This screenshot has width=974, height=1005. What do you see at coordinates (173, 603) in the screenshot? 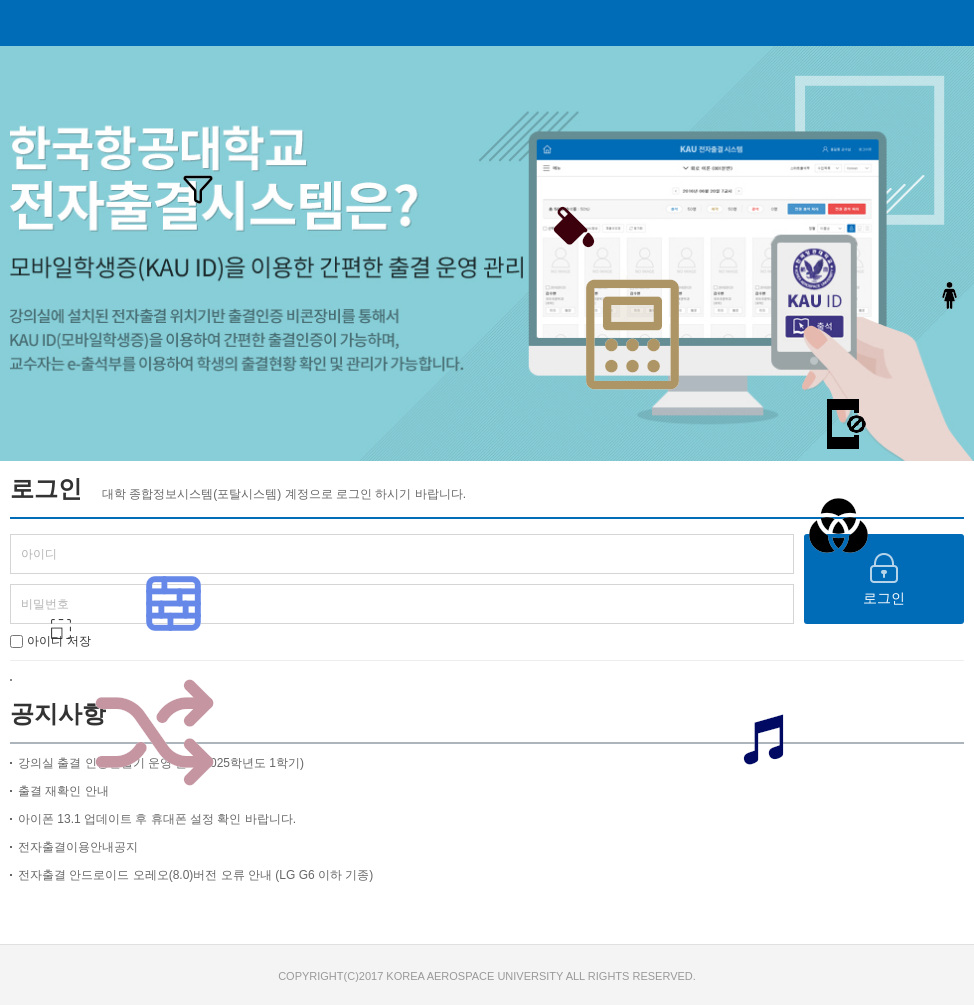
I see `view wall or barrier settings` at bounding box center [173, 603].